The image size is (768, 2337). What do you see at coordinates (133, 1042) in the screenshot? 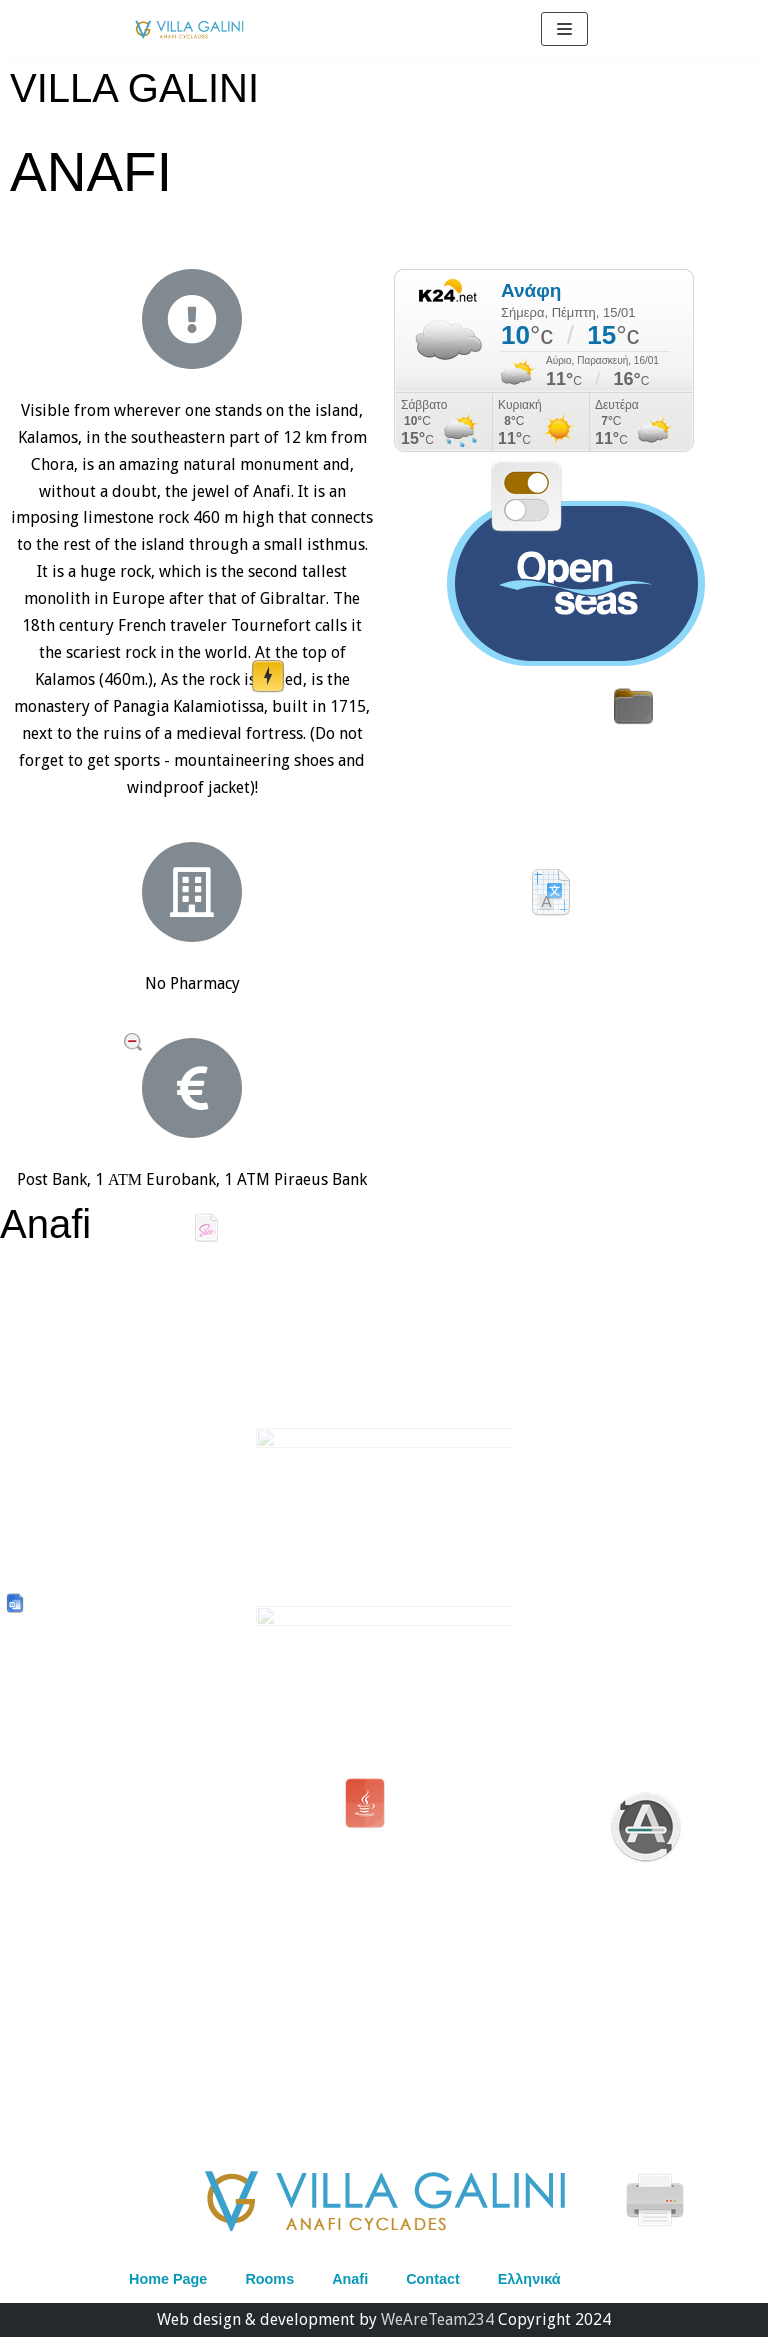
I see `zoom out of the current view` at bounding box center [133, 1042].